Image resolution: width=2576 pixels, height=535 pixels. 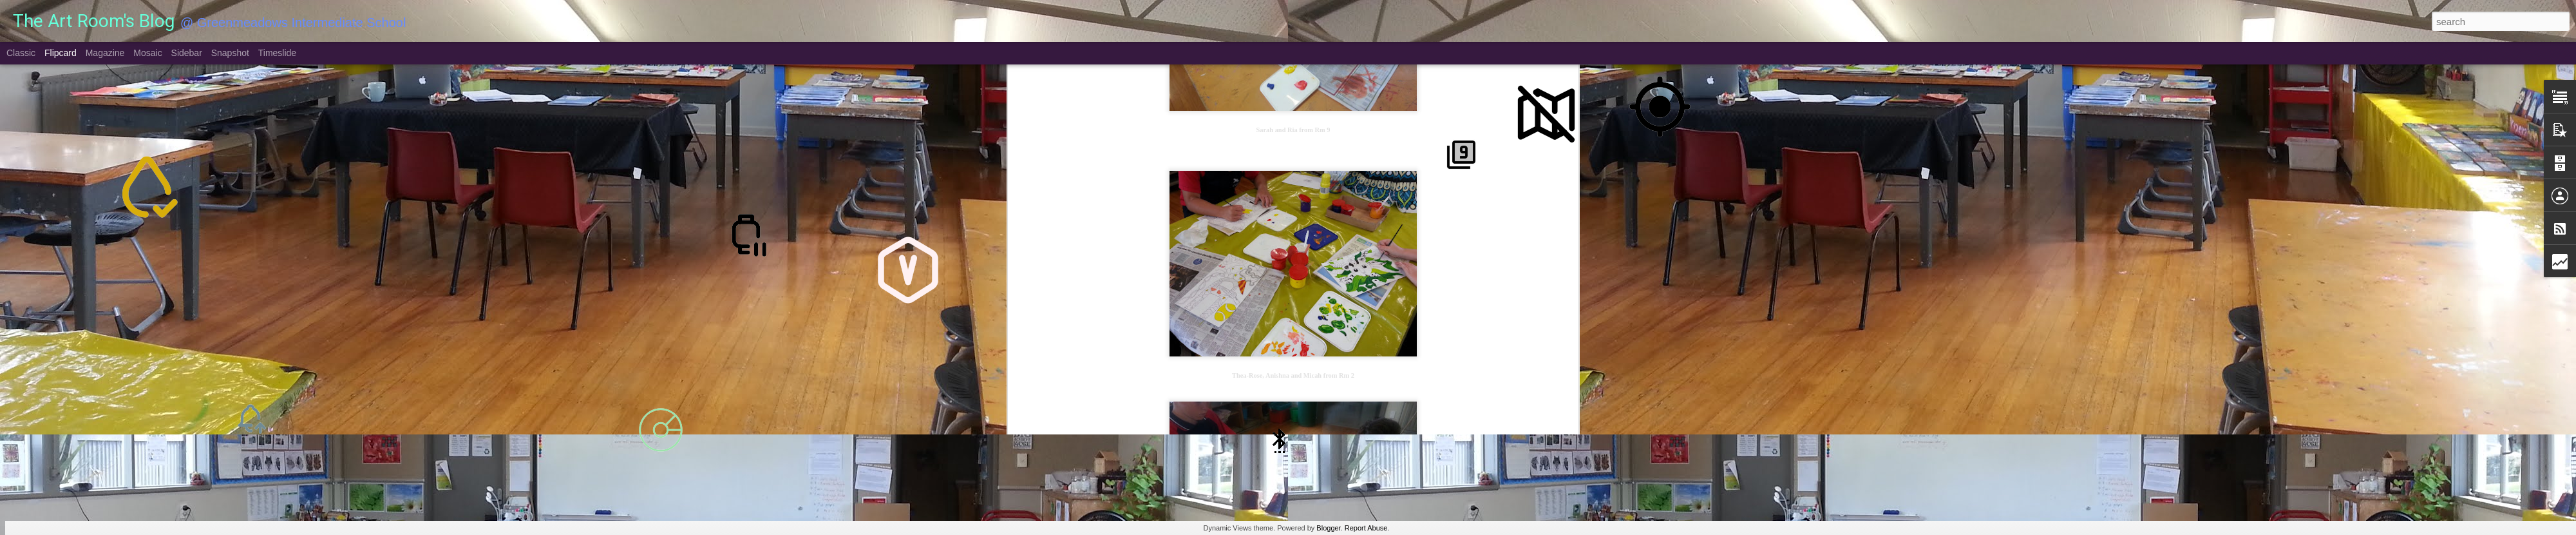 I want to click on version indicator or version number badge, so click(x=908, y=270).